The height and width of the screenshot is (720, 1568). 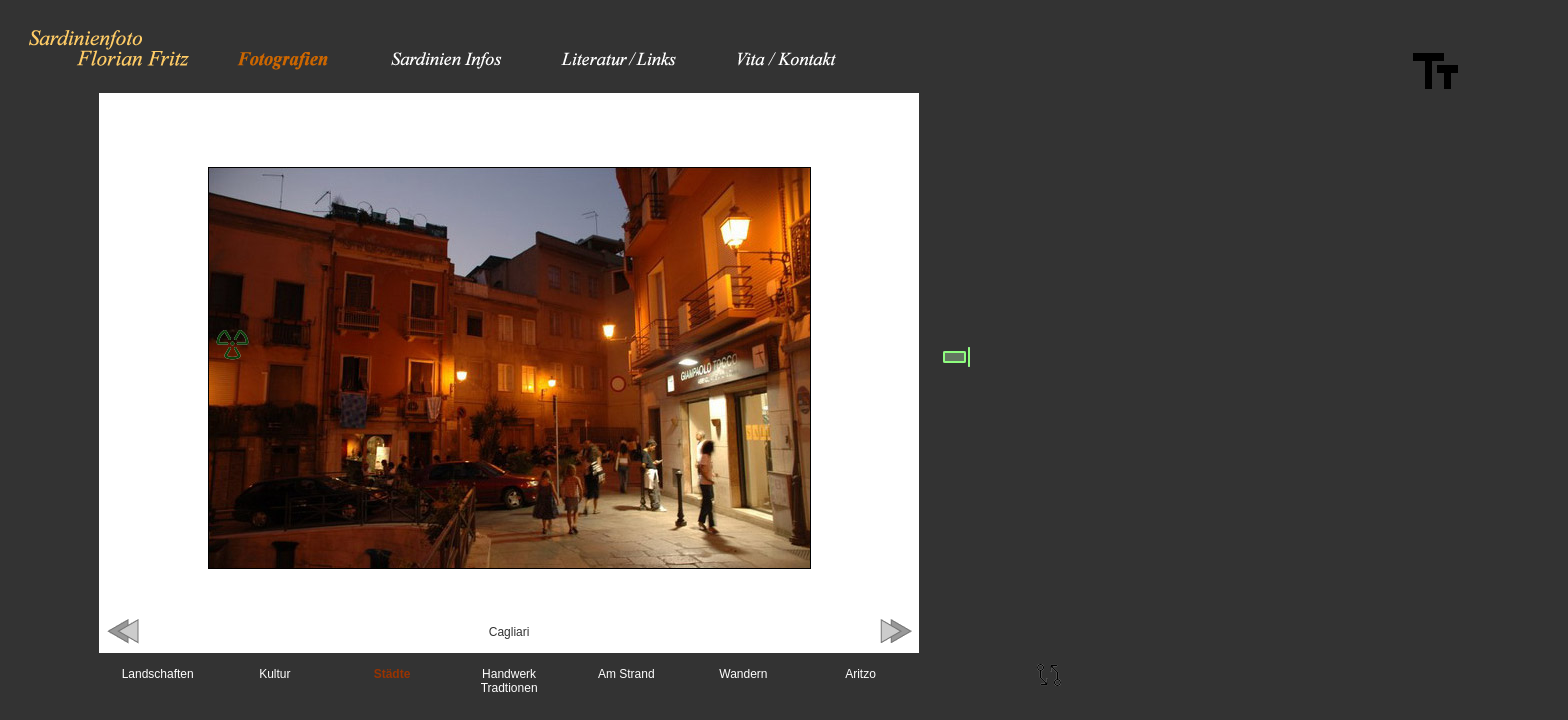 I want to click on adjust text formatting options, so click(x=1435, y=72).